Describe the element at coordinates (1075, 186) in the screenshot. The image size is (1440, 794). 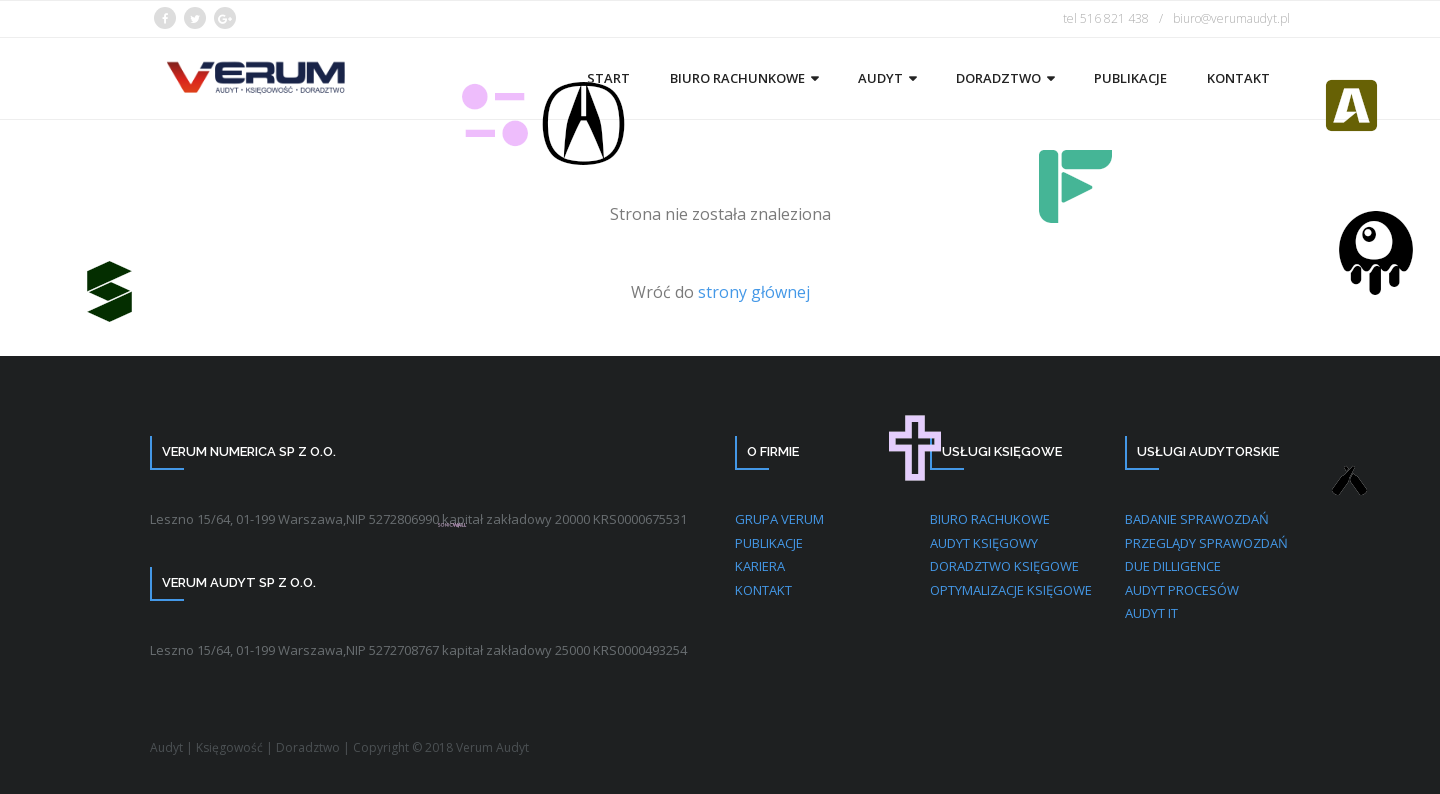
I see `open FreeTube app` at that location.